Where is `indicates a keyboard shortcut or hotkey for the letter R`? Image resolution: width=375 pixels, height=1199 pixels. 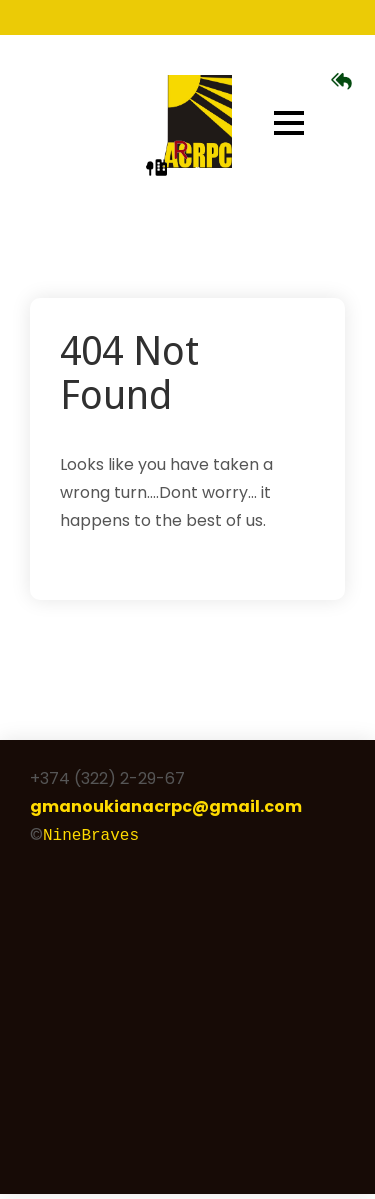
indicates a keyboard shortcut or hotkey for the letter R is located at coordinates (181, 150).